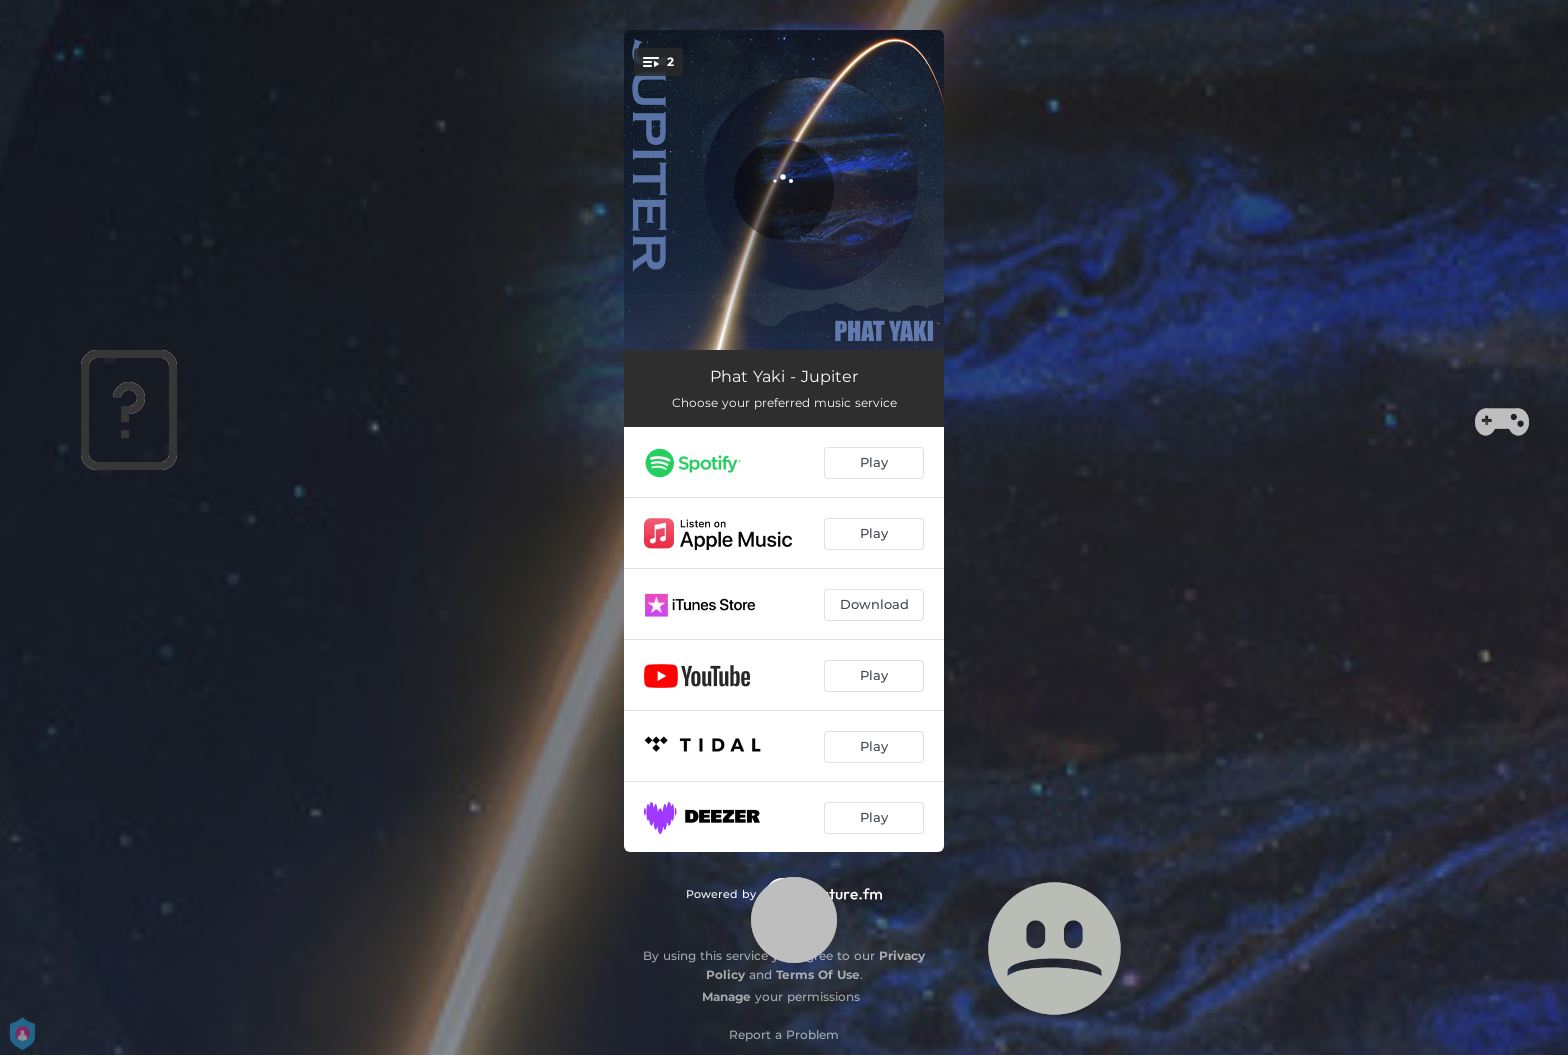 The image size is (1568, 1055). I want to click on start recording audio or video, so click(794, 920).